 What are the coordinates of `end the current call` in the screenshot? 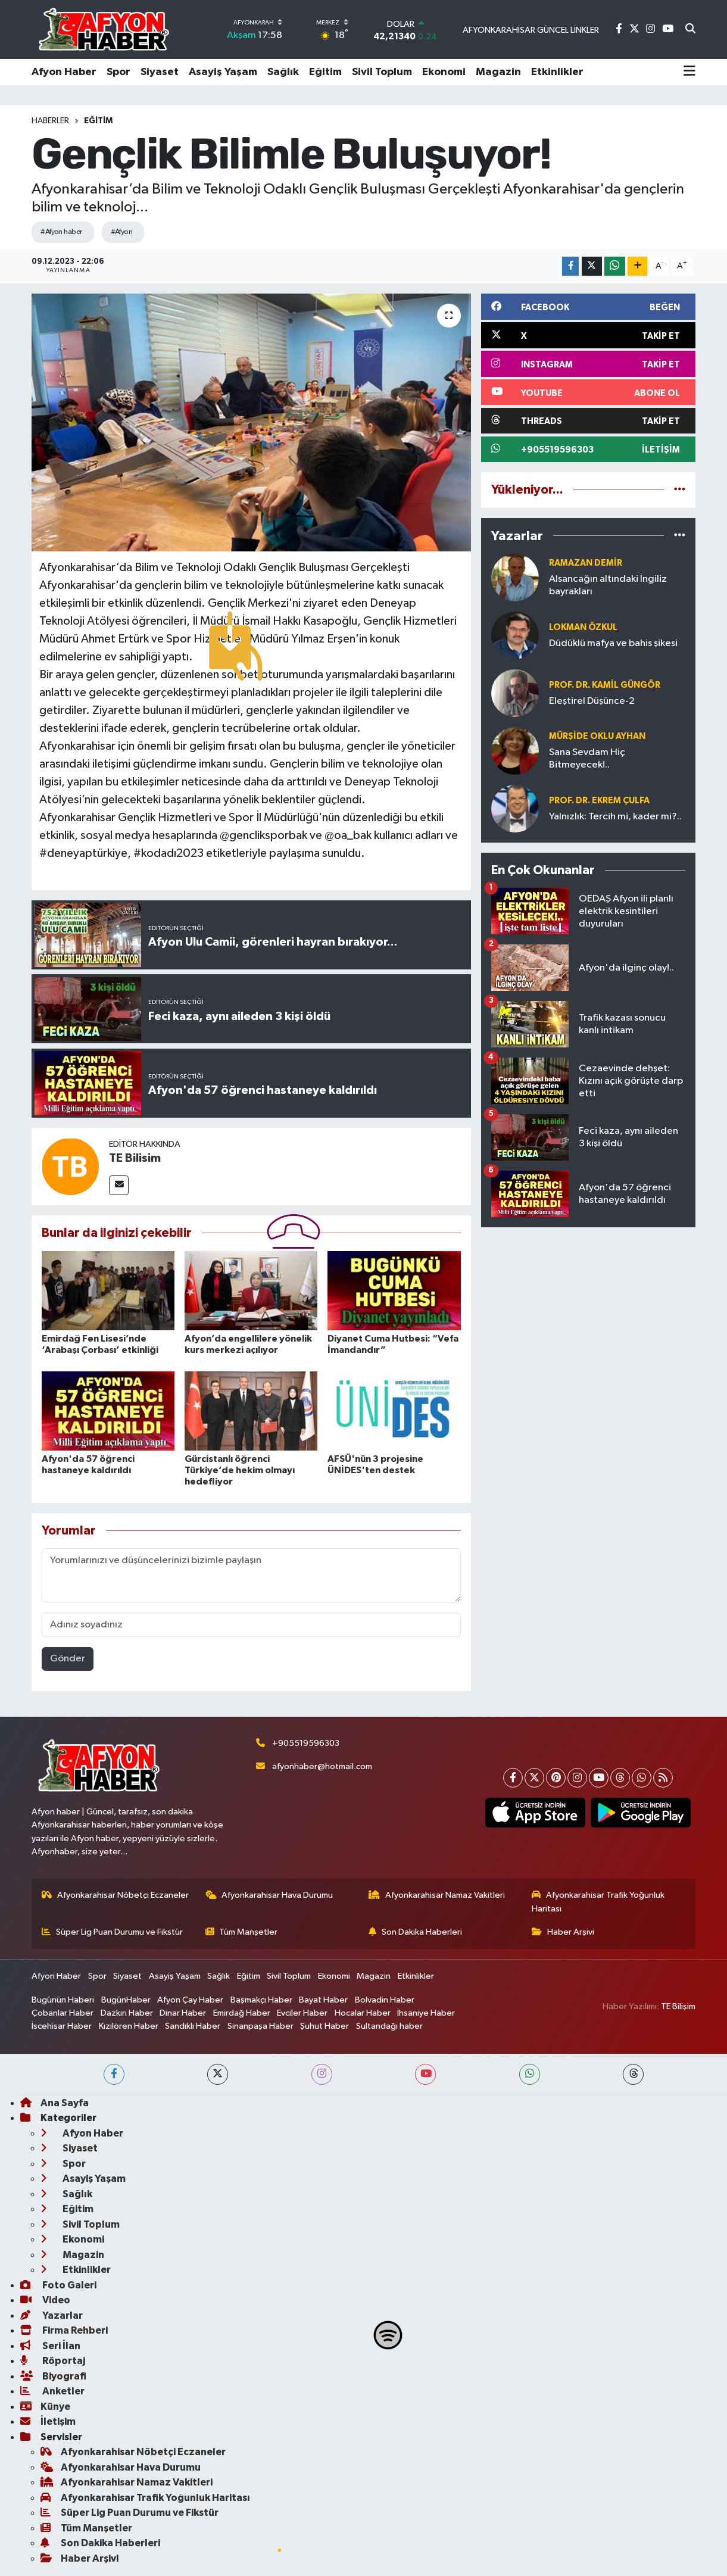 It's located at (294, 1231).